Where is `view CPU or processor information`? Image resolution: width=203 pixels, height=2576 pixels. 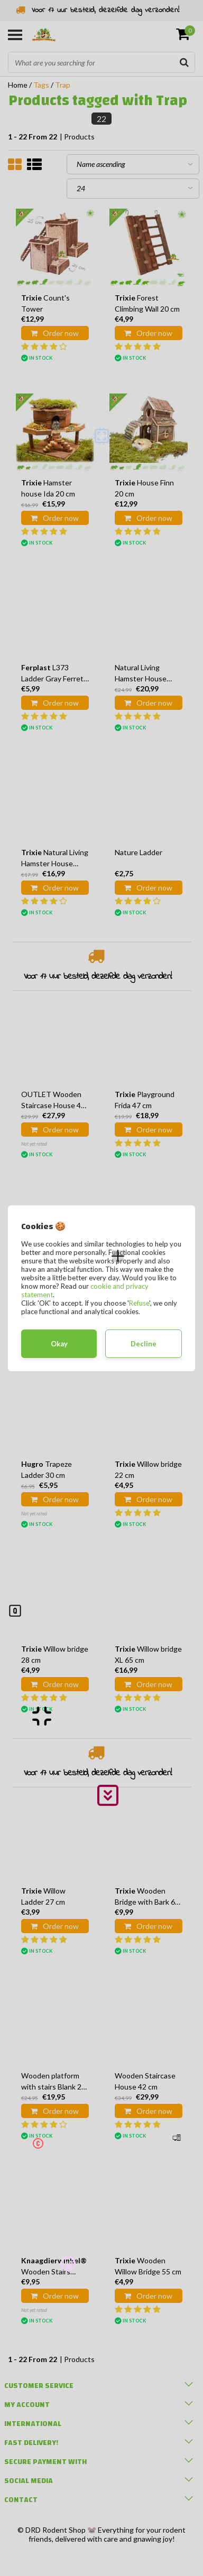 view CPU or processor information is located at coordinates (102, 436).